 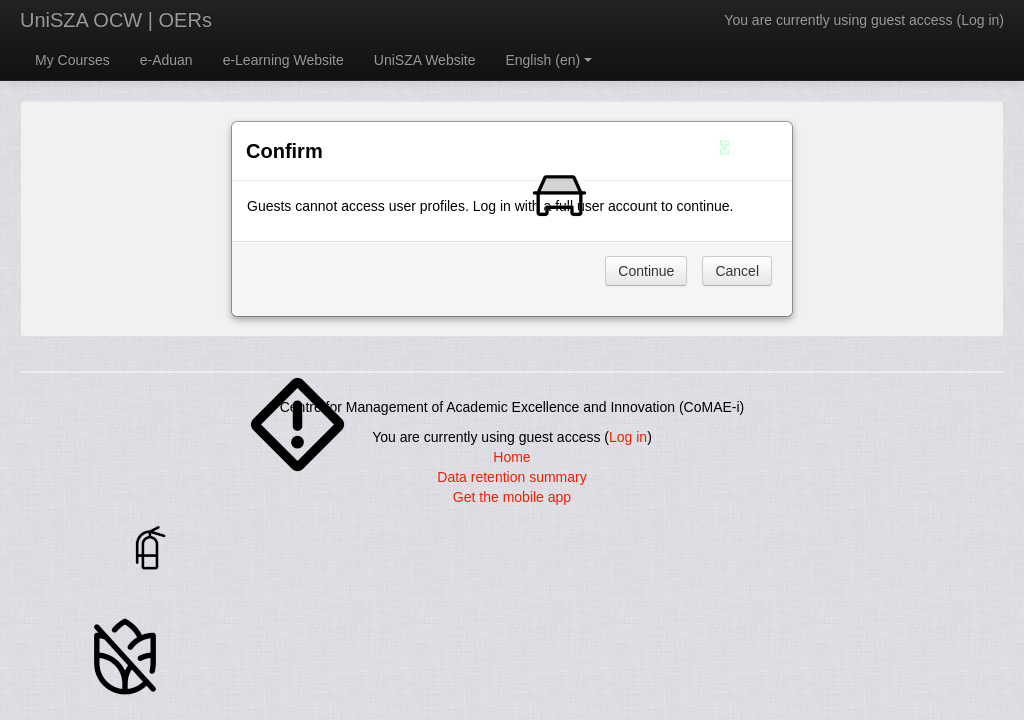 I want to click on access vehicle or car-related features, so click(x=559, y=196).